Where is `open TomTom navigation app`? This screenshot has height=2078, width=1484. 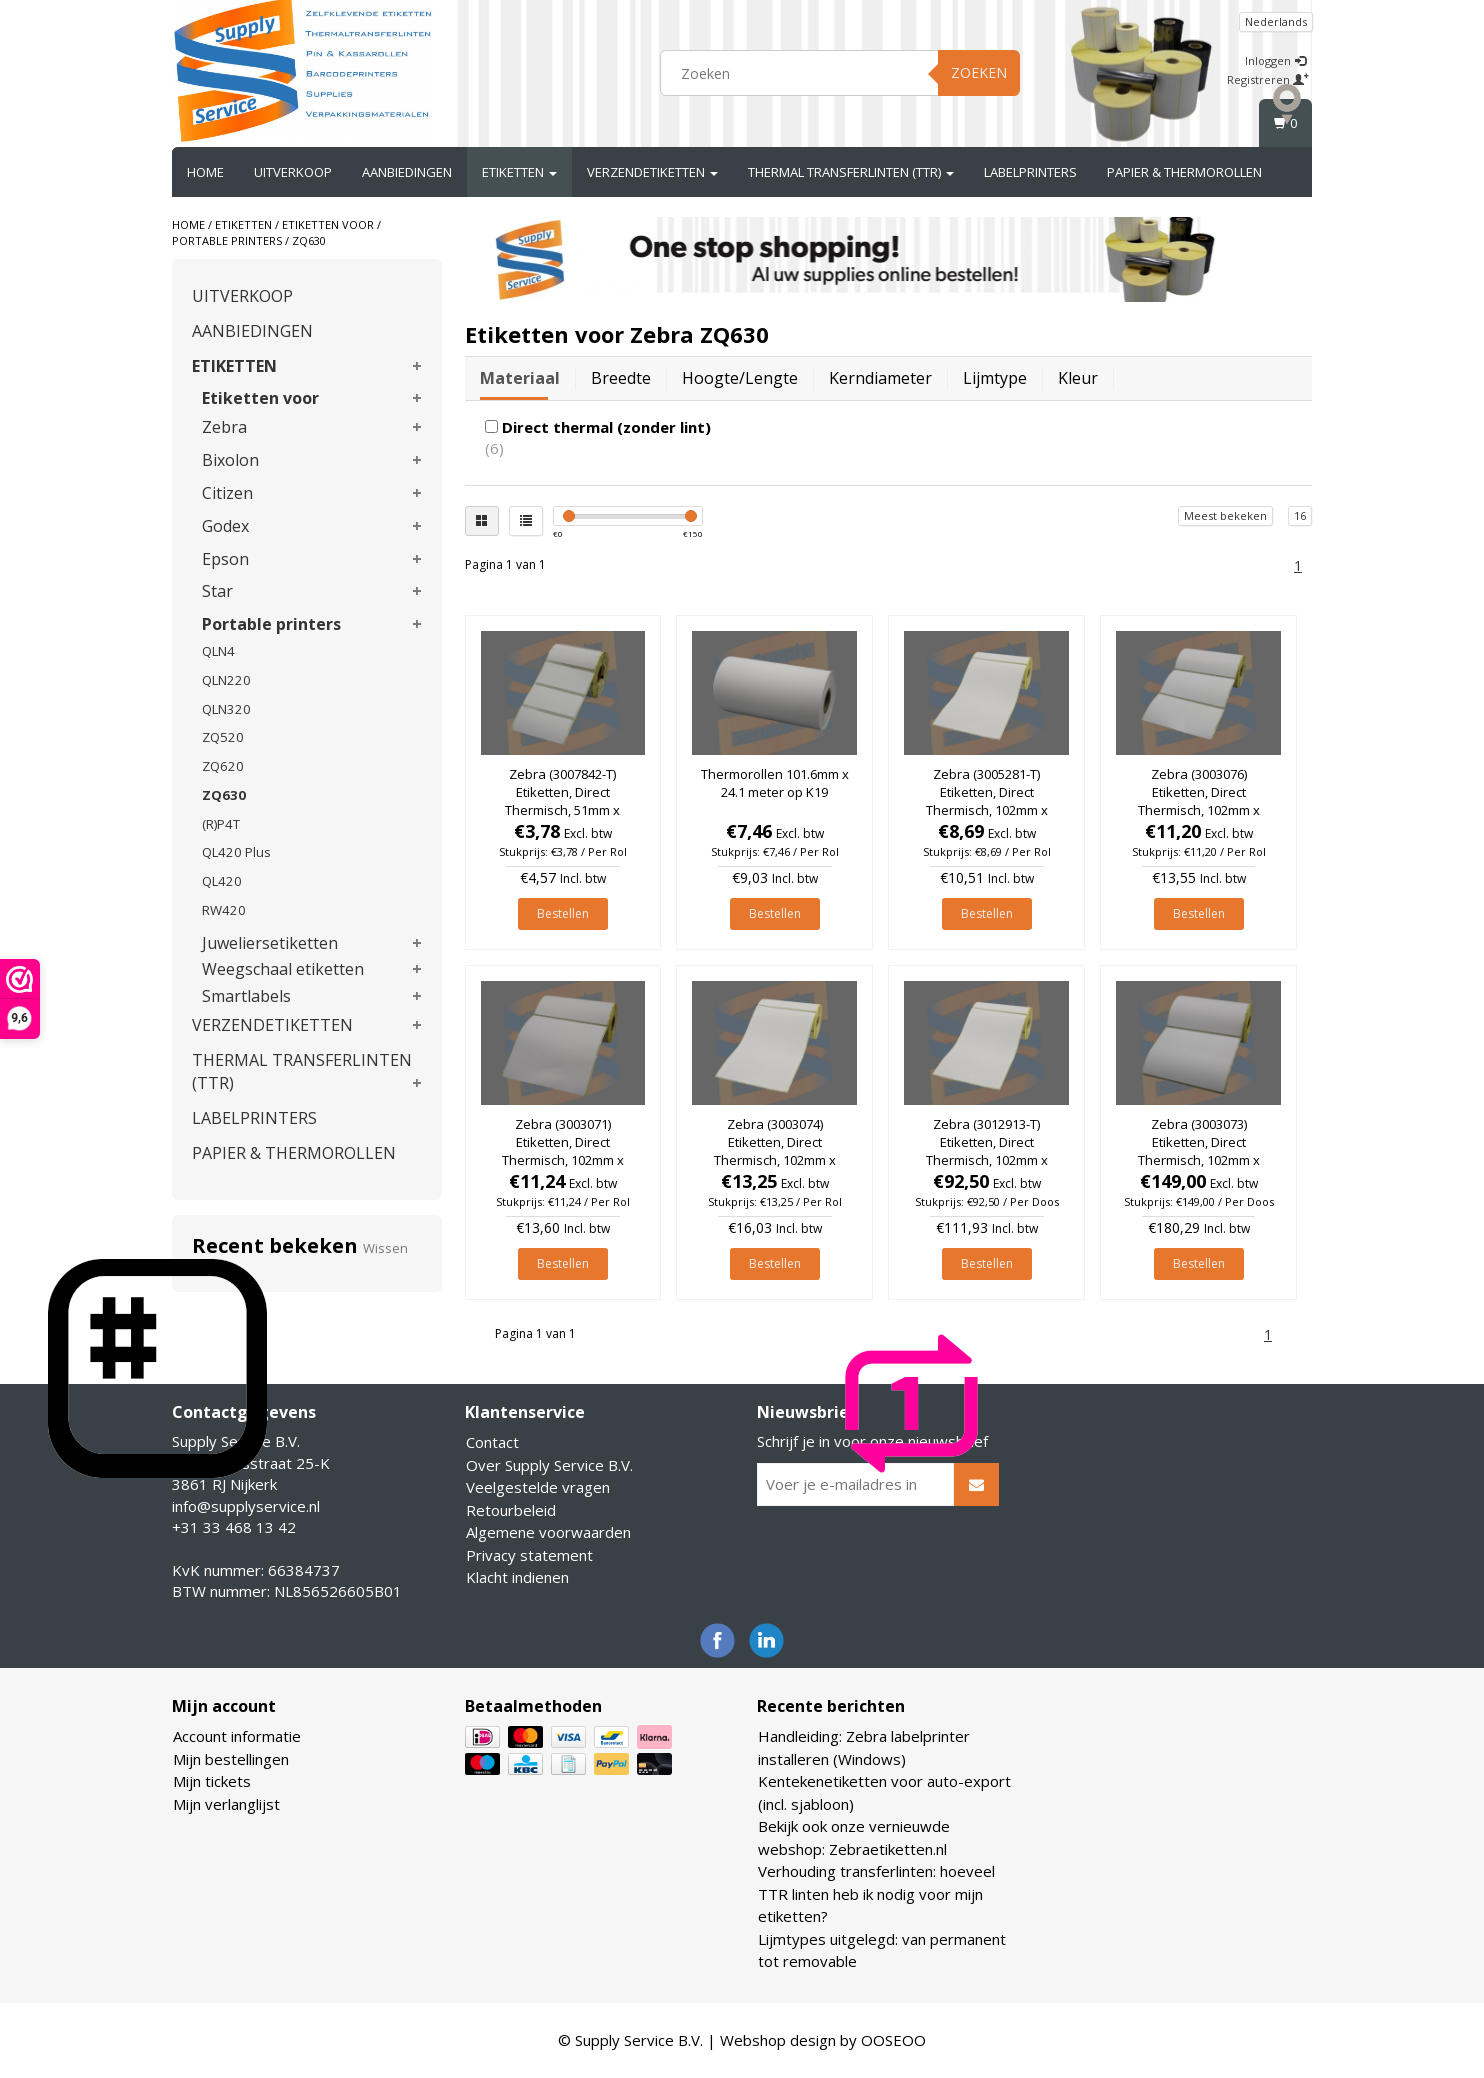
open TomTom navigation app is located at coordinates (1287, 104).